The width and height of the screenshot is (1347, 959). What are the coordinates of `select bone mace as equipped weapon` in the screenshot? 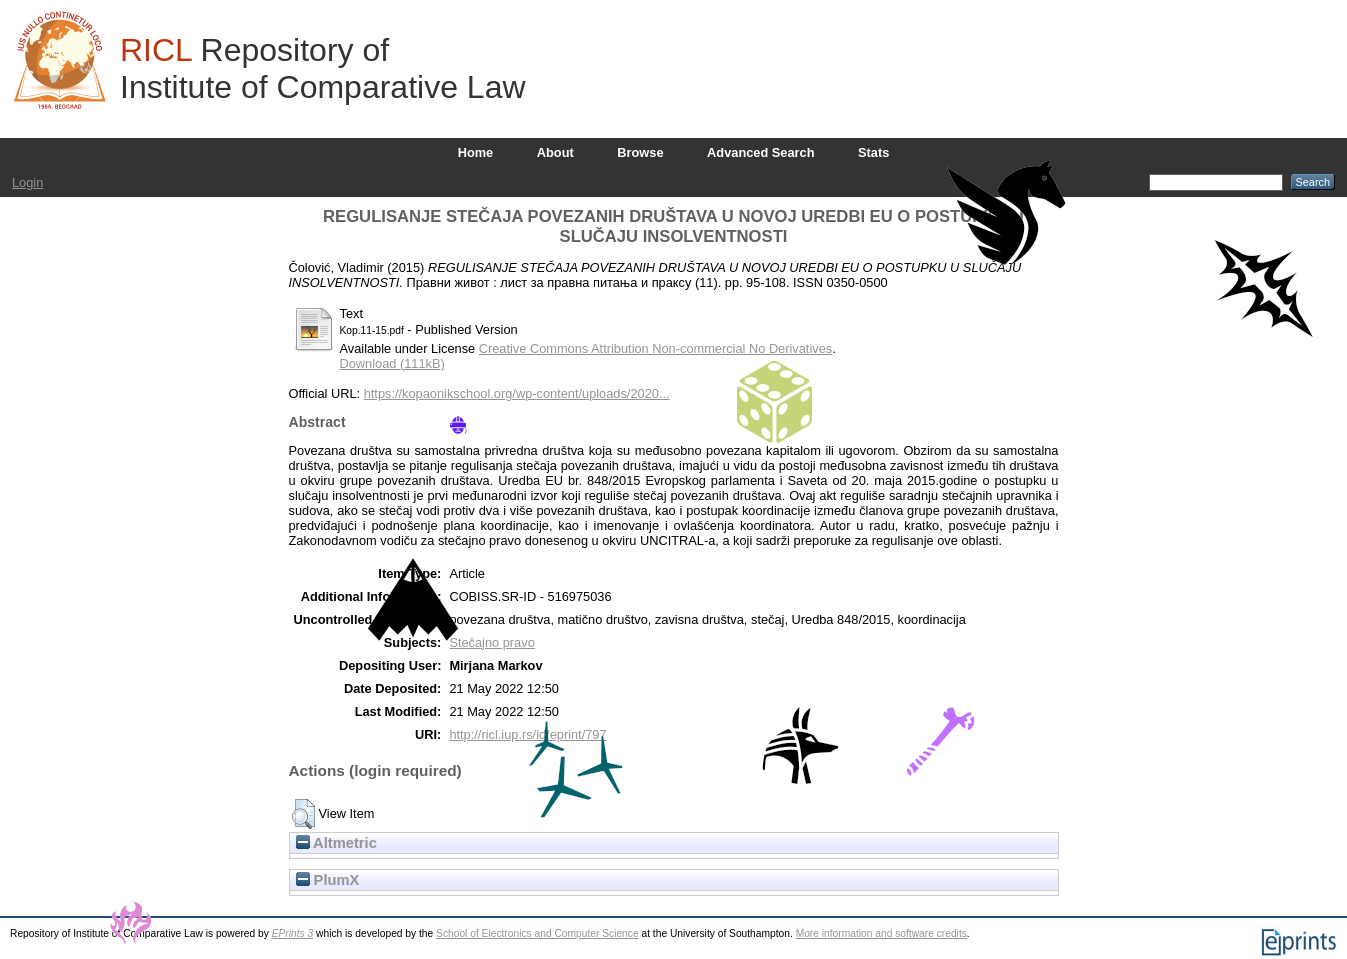 It's located at (940, 741).